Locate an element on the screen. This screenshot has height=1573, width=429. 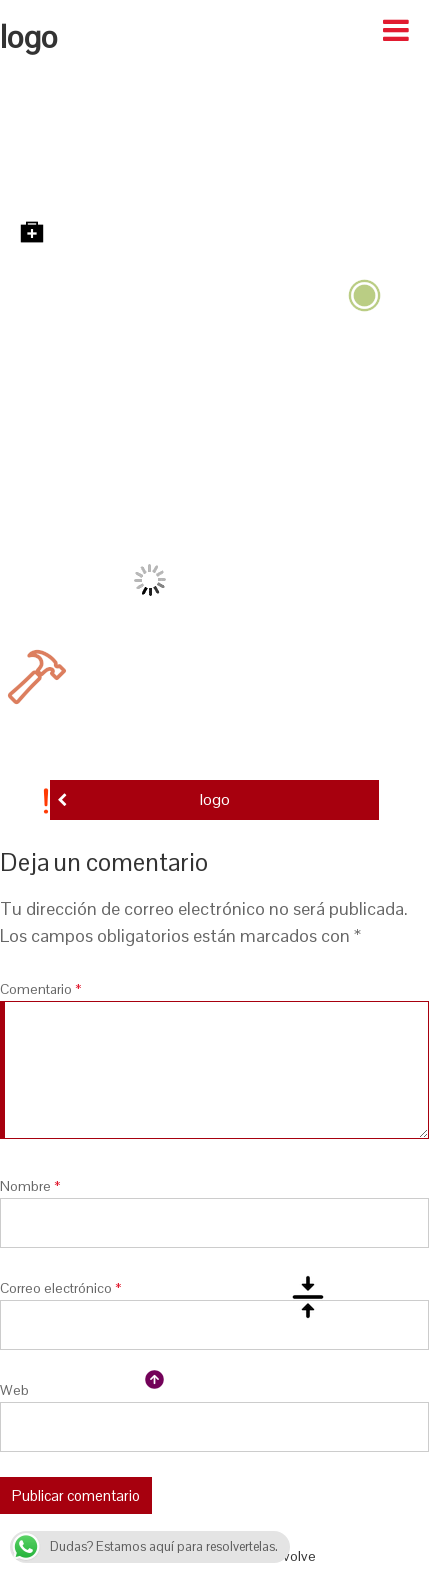
indicates a warning or important notice is located at coordinates (46, 801).